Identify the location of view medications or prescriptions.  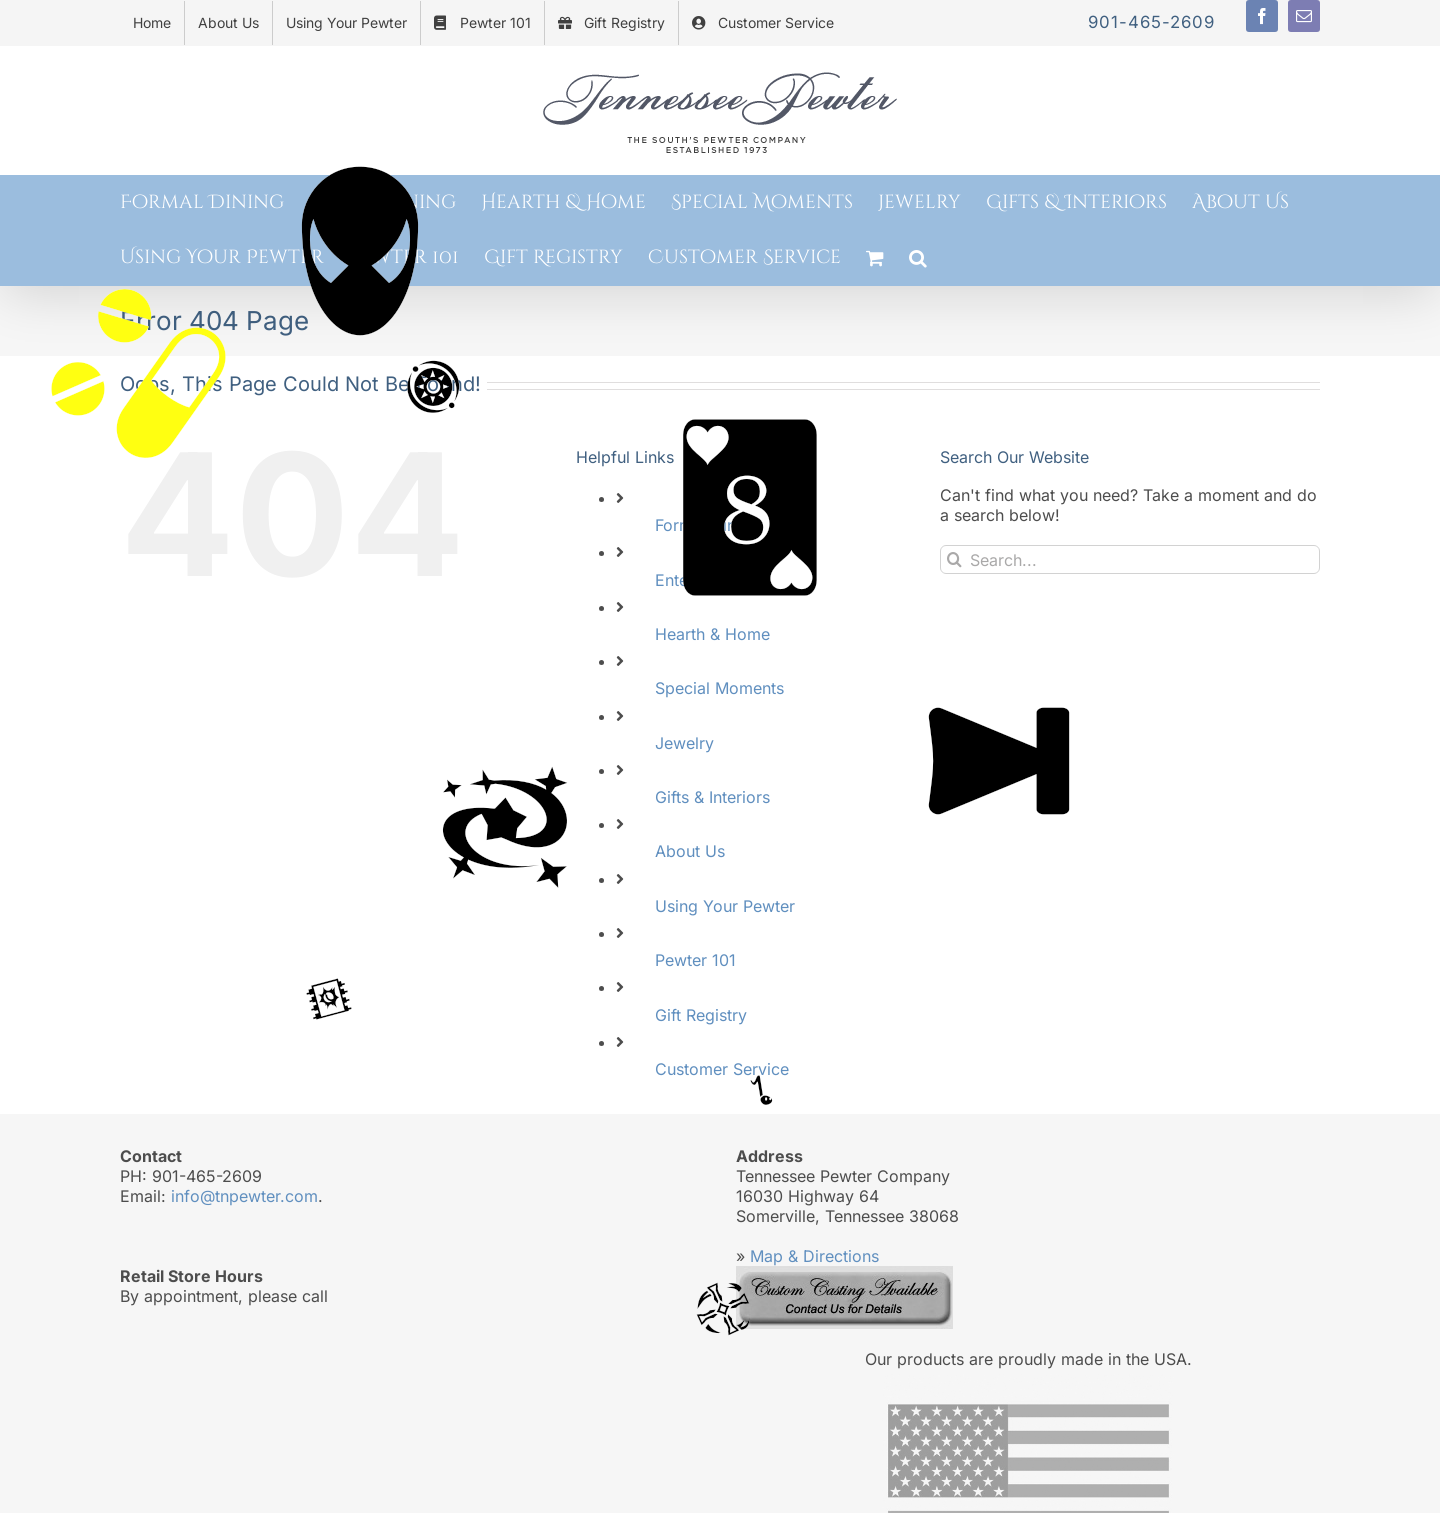
(138, 373).